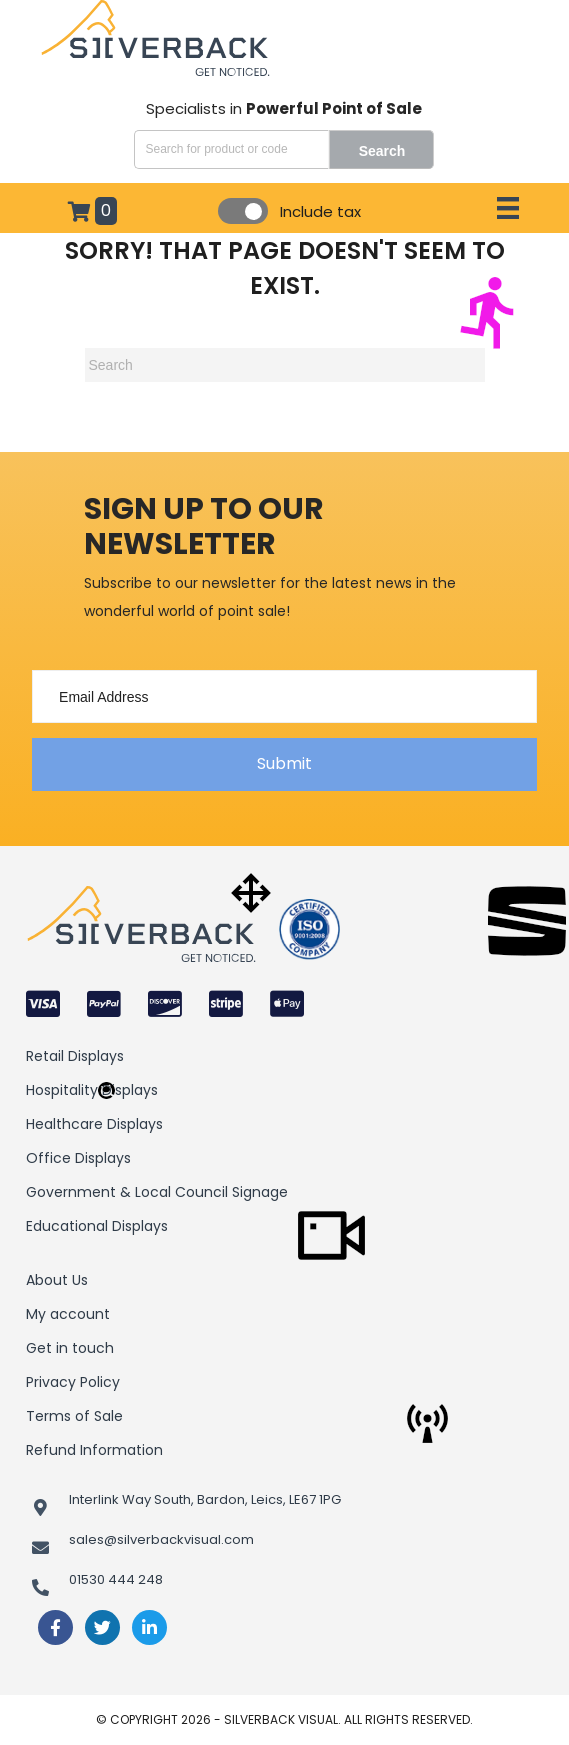 The height and width of the screenshot is (1745, 569). Describe the element at coordinates (331, 1235) in the screenshot. I see `start recording a video` at that location.